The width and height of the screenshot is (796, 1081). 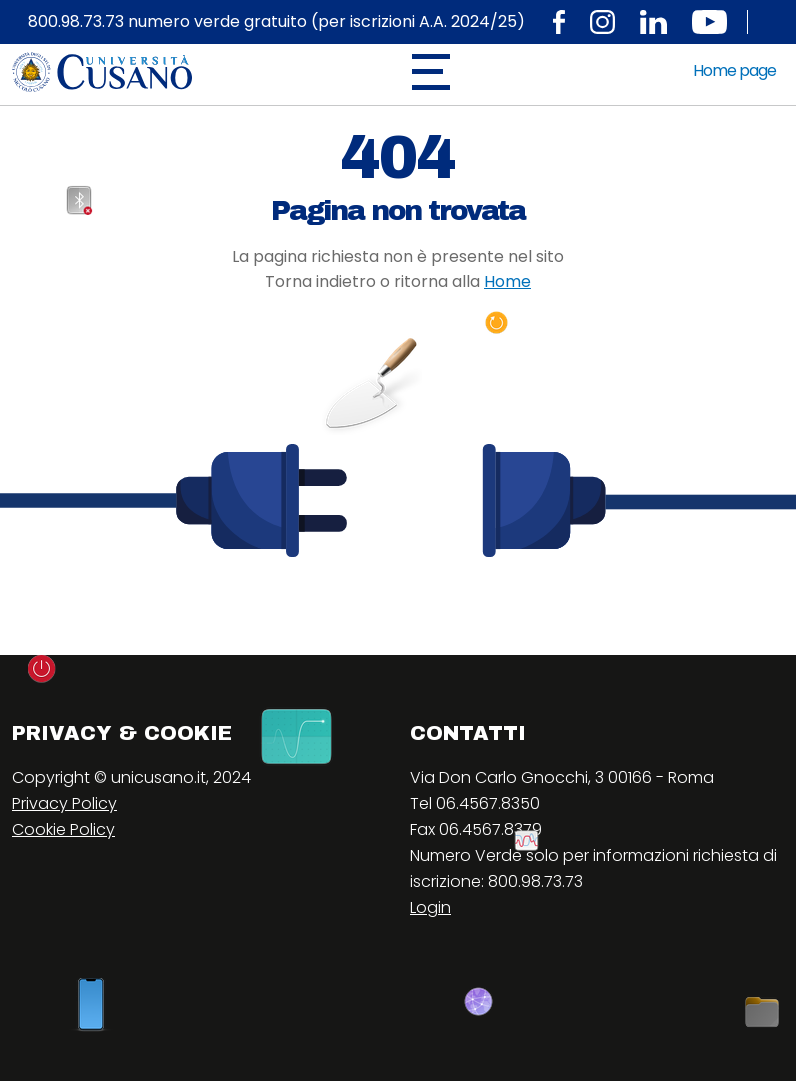 What do you see at coordinates (91, 1005) in the screenshot?
I see `iPhone 13 device icon` at bounding box center [91, 1005].